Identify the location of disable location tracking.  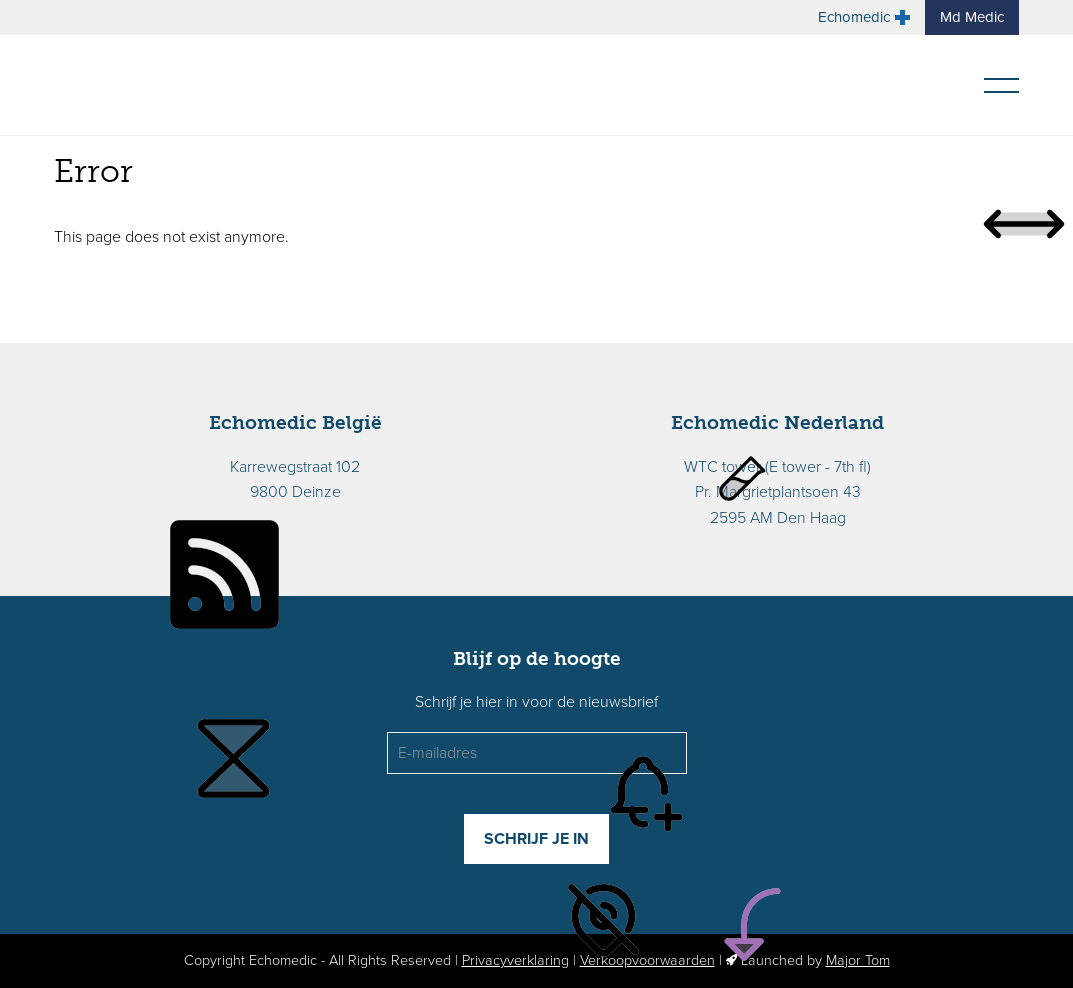
(603, 919).